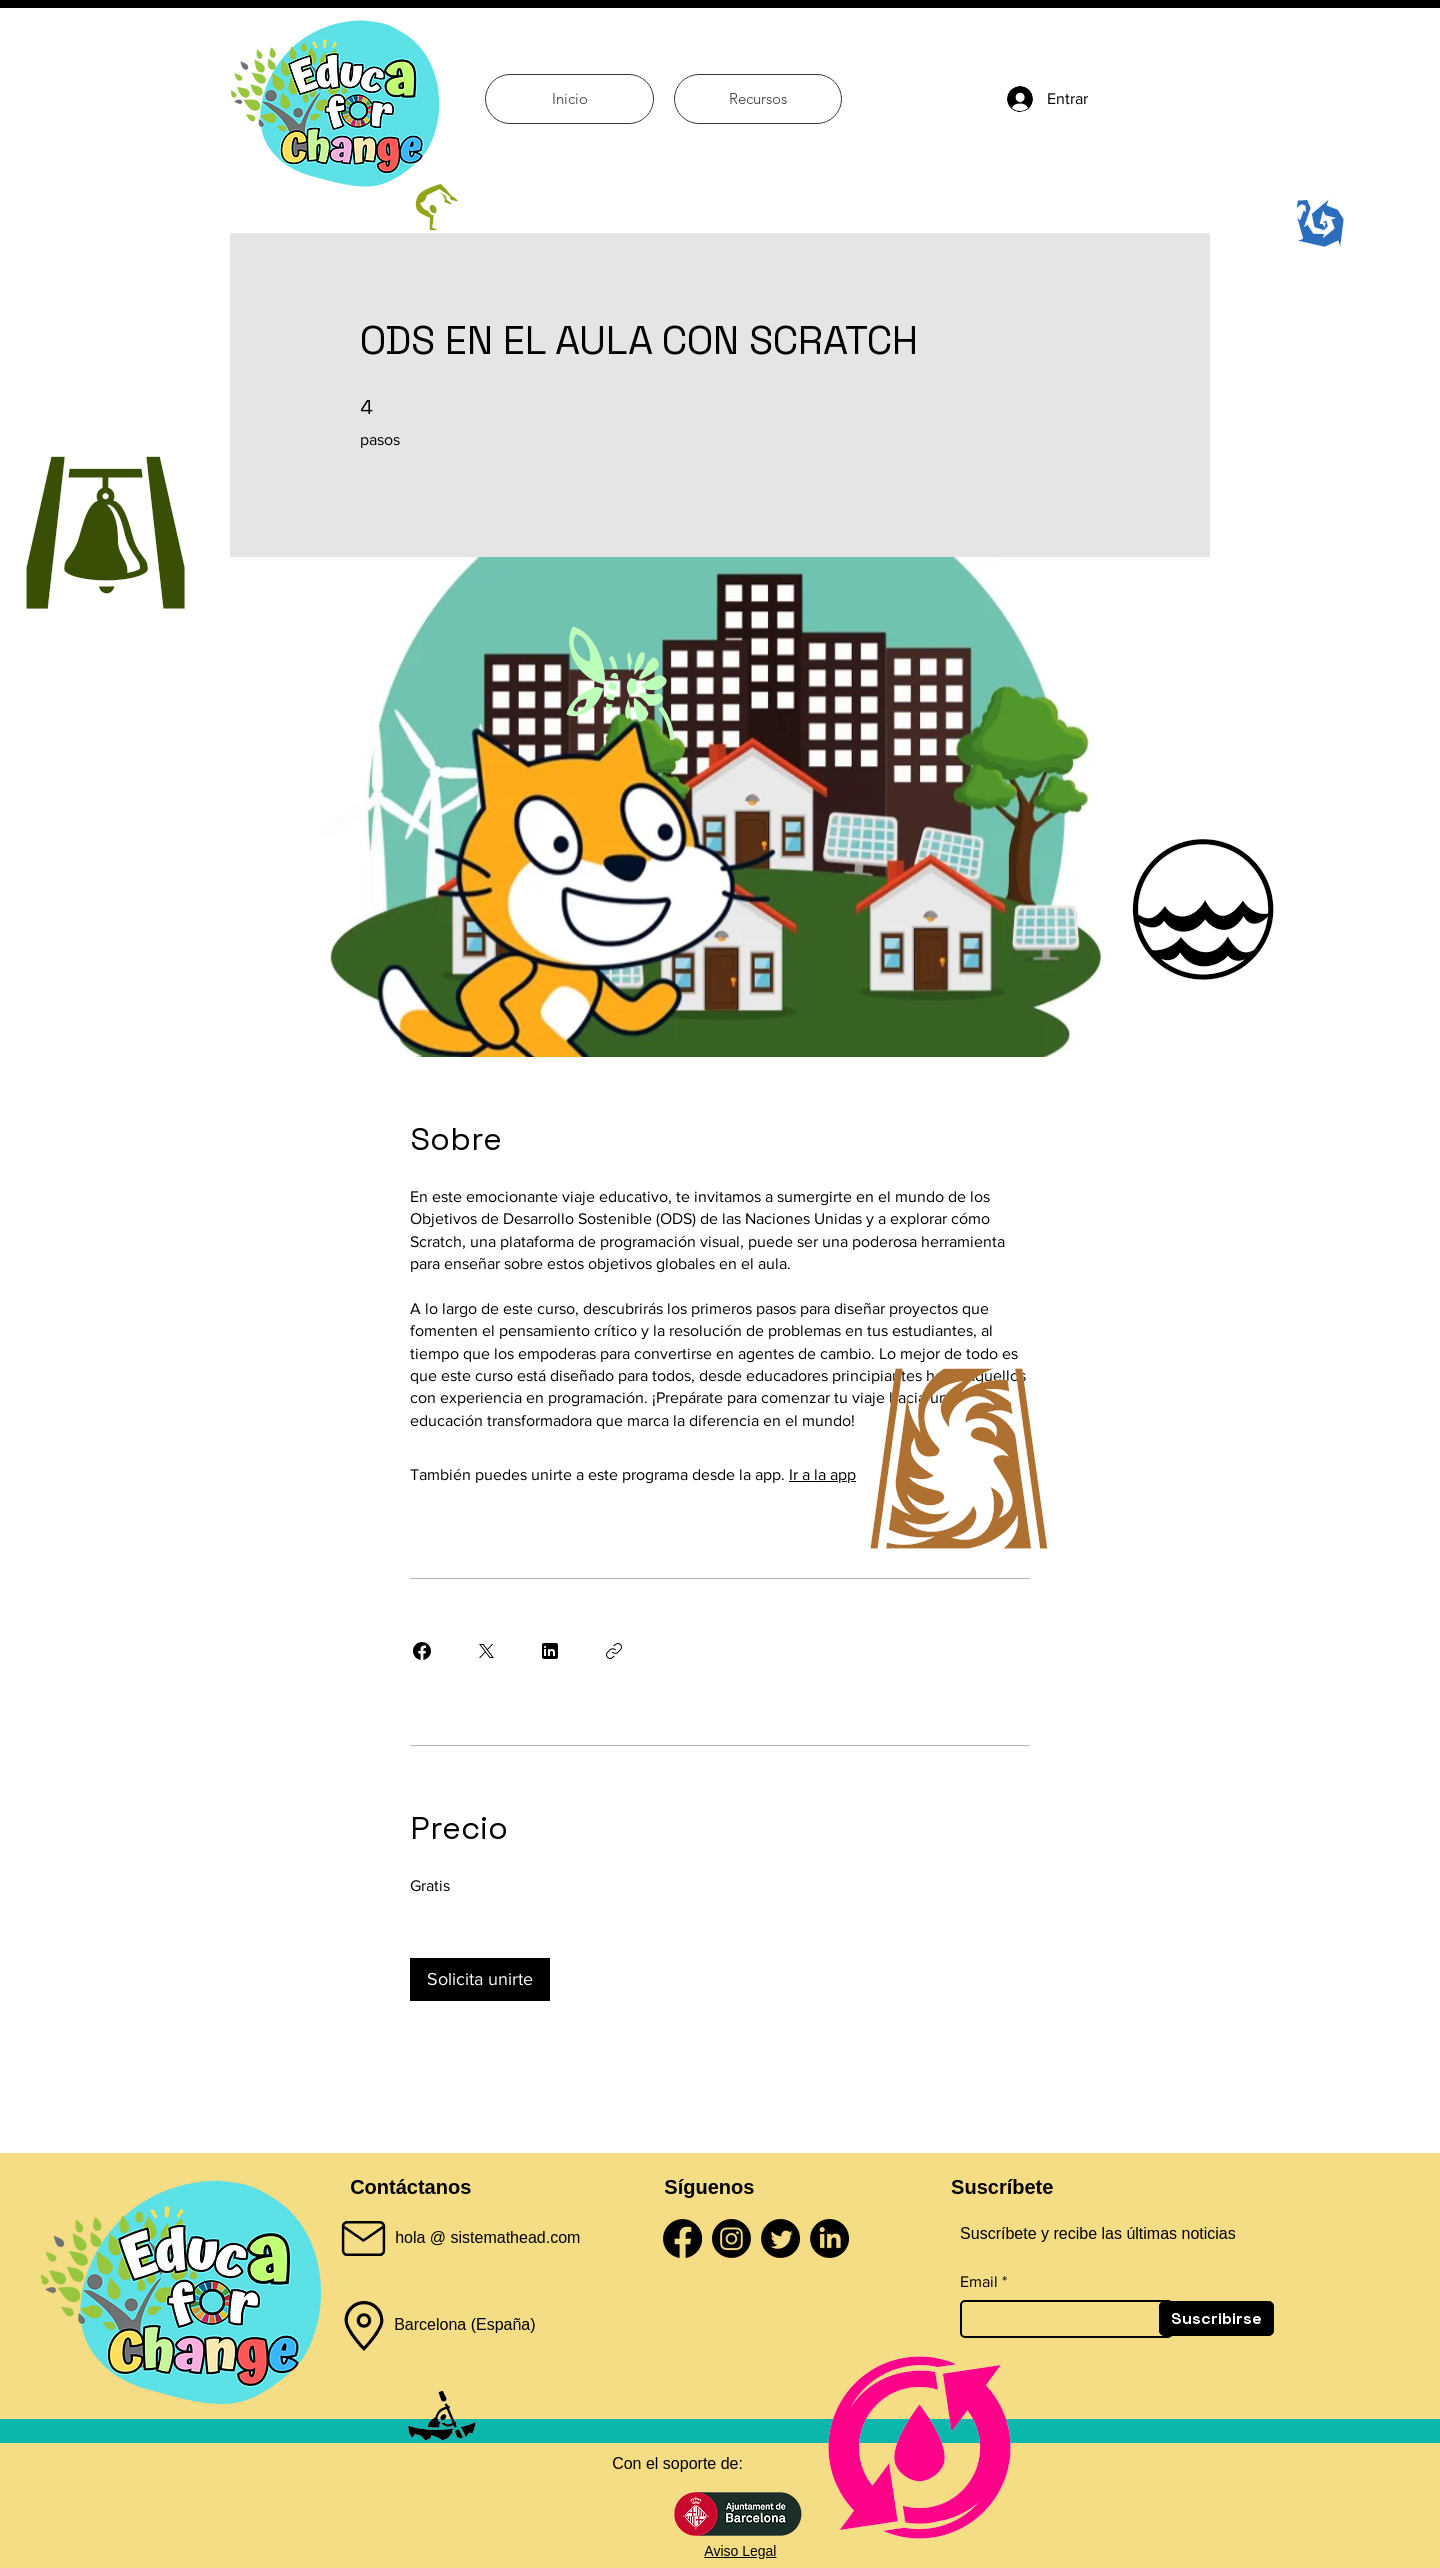  I want to click on represents a tentacle monster or creature ability in a game, so click(1320, 223).